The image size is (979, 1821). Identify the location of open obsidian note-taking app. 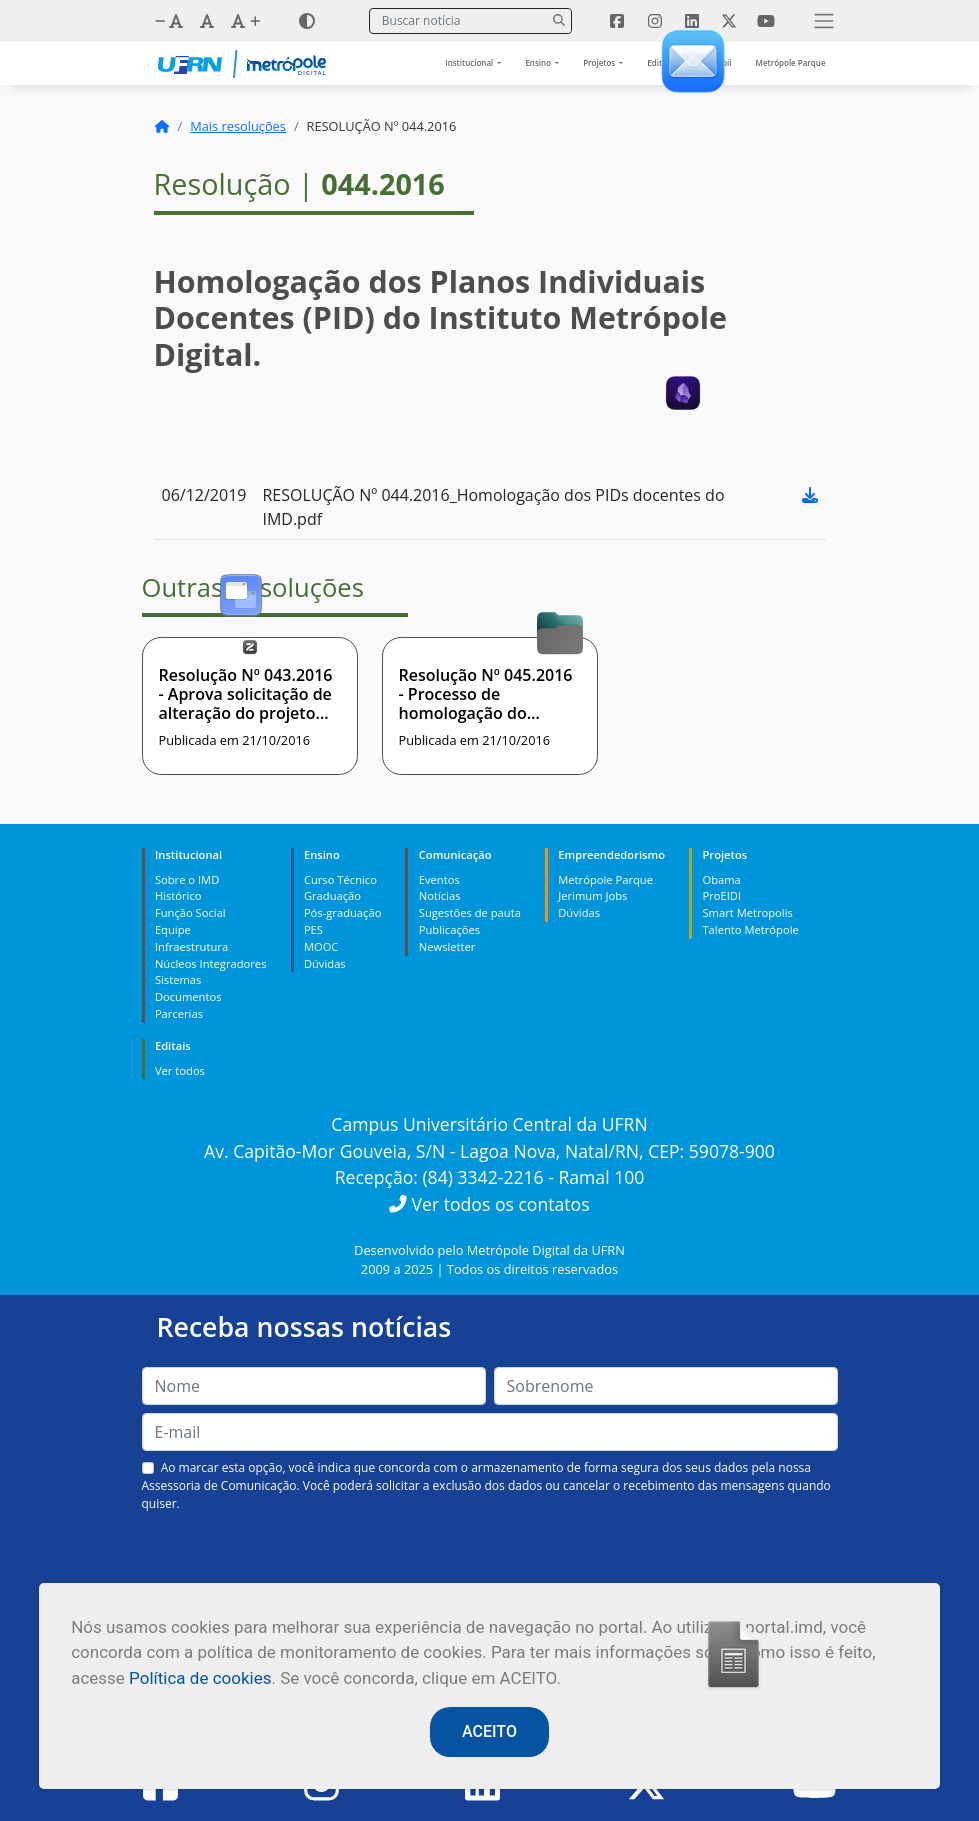
(683, 393).